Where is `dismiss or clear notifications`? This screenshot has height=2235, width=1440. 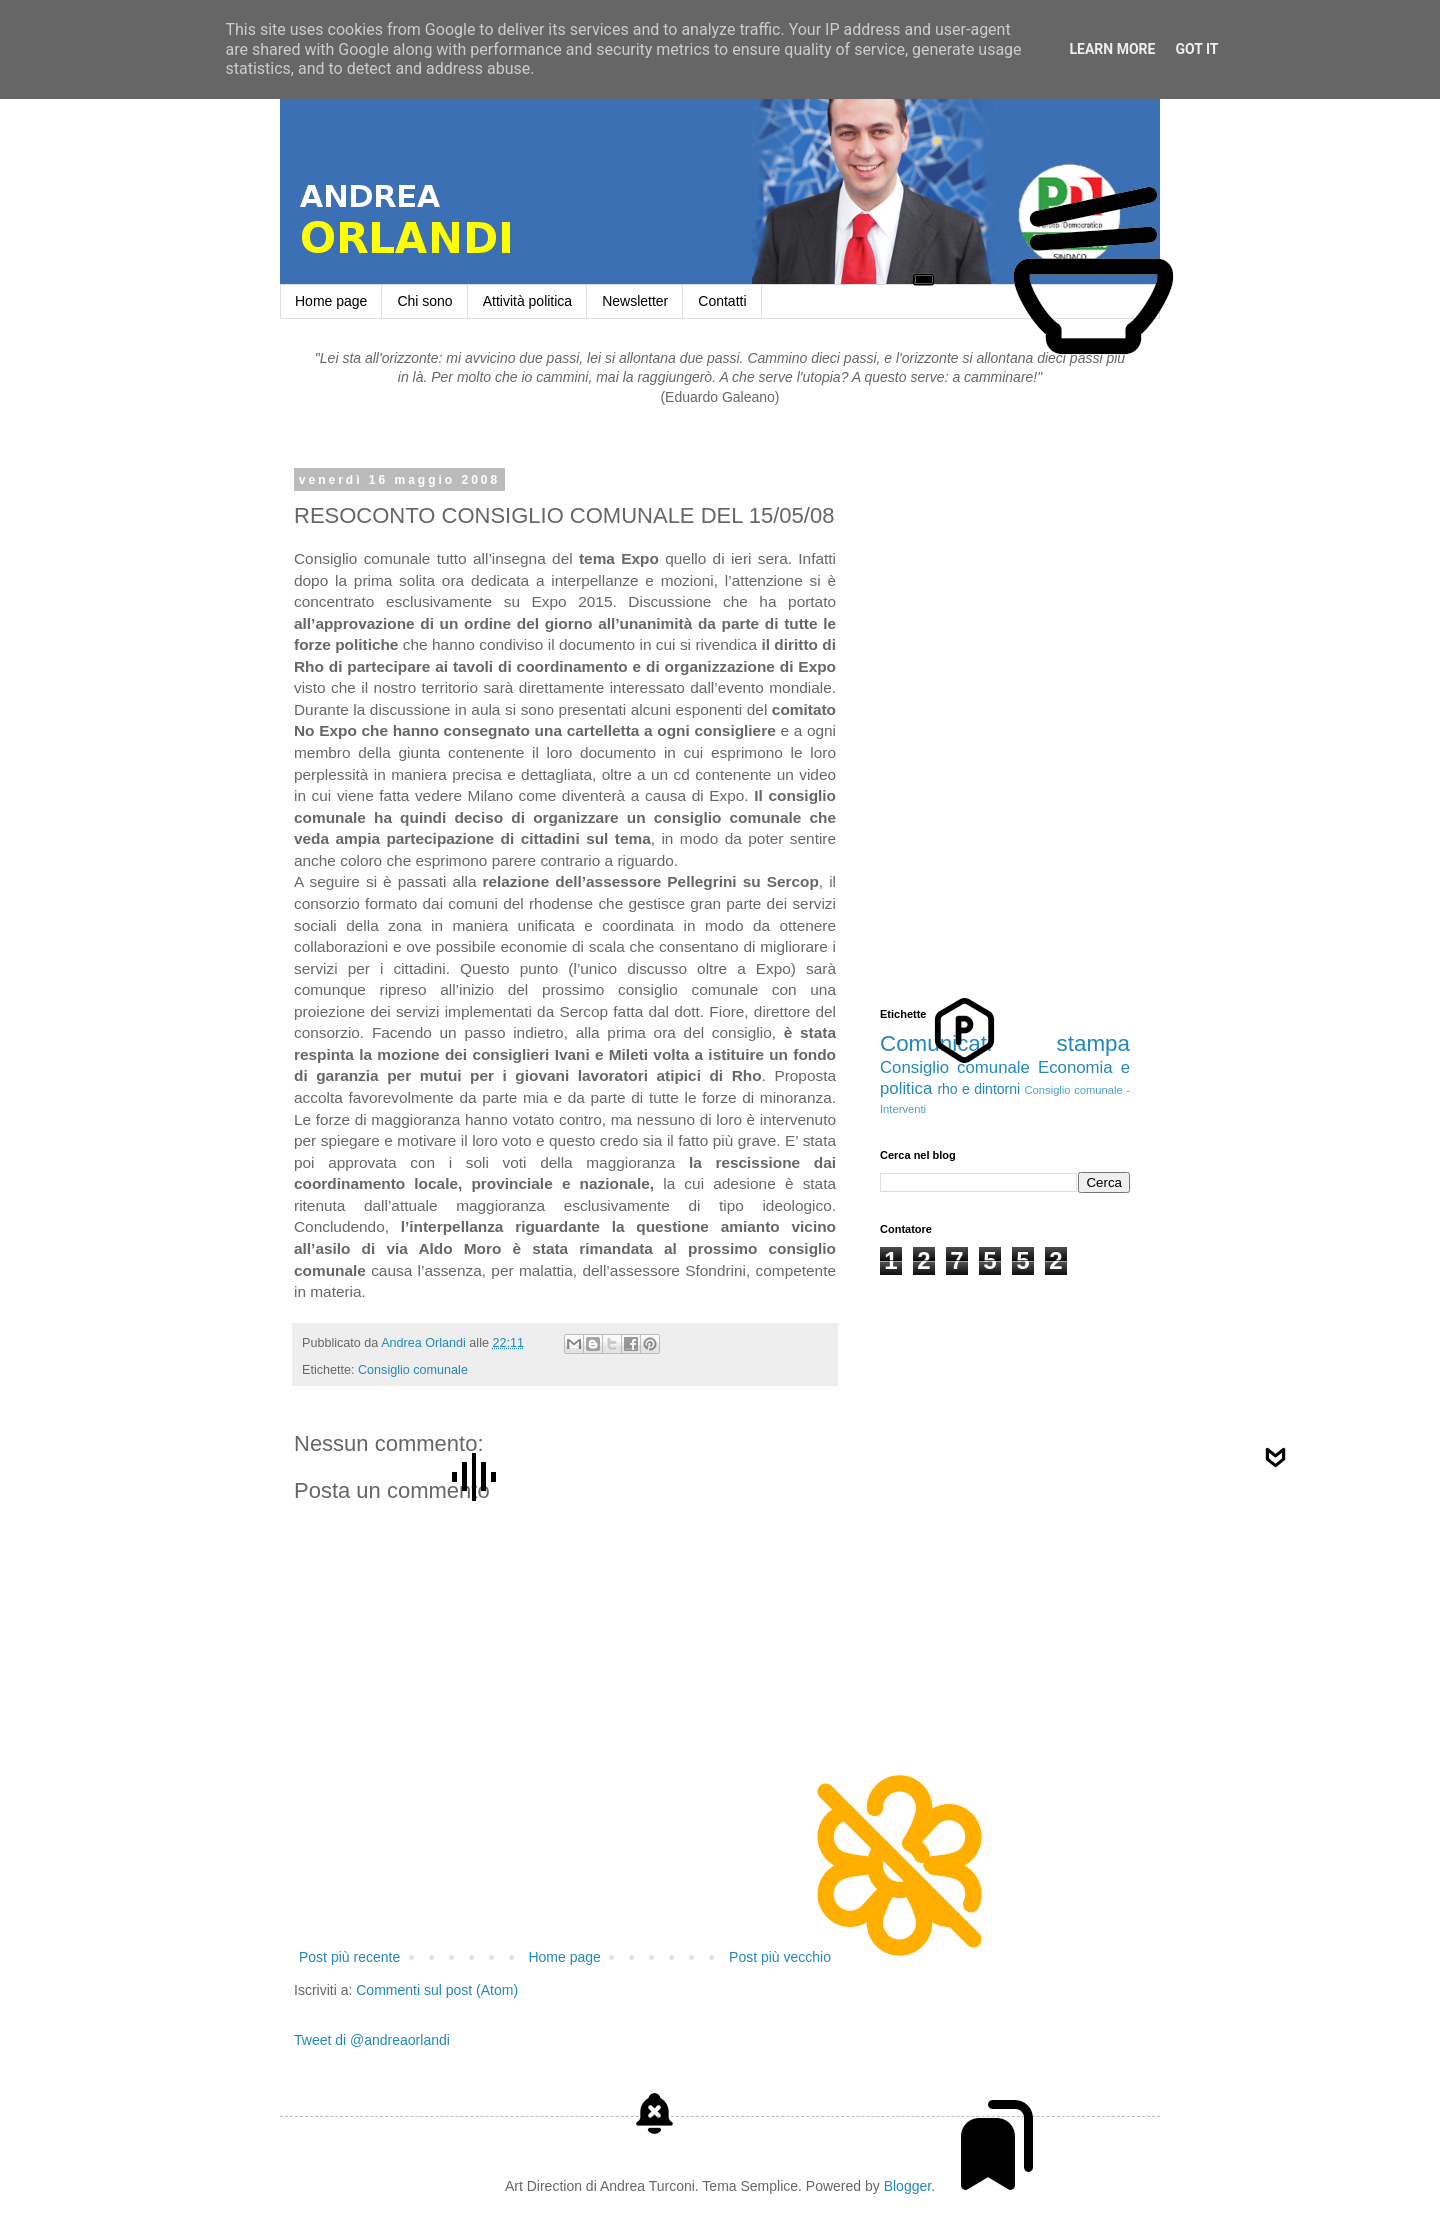 dismiss or clear notifications is located at coordinates (654, 2113).